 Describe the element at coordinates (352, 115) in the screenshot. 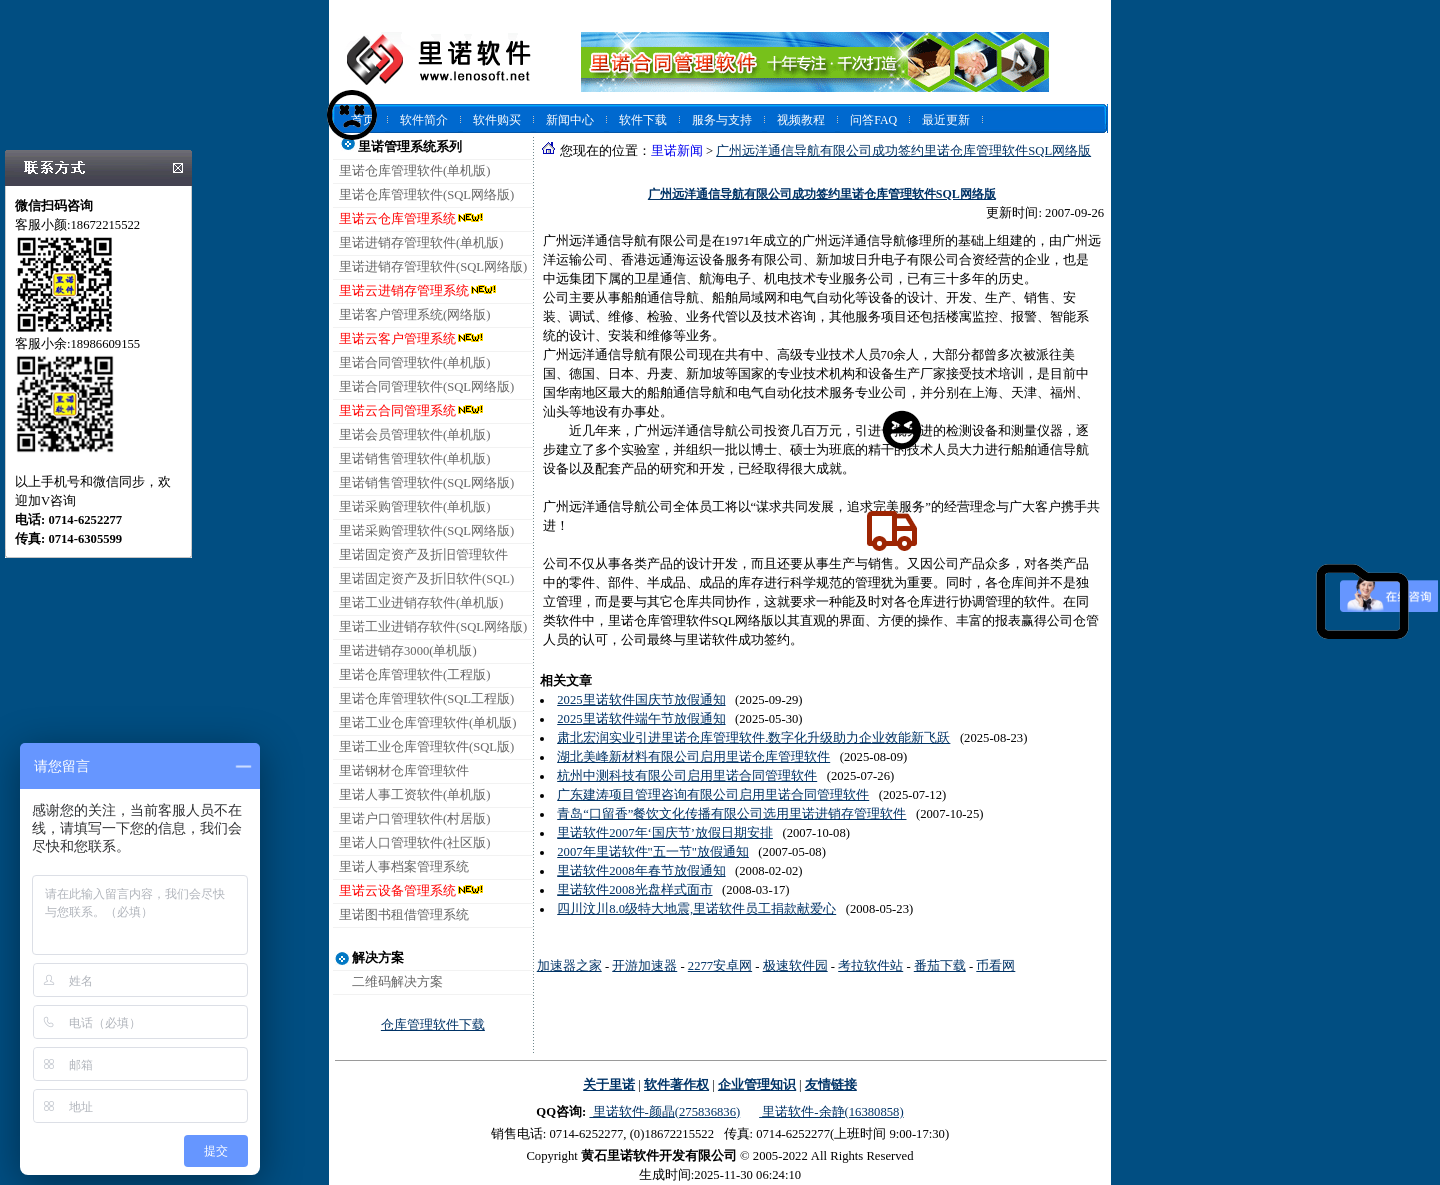

I see `indicates an error or system failure` at that location.